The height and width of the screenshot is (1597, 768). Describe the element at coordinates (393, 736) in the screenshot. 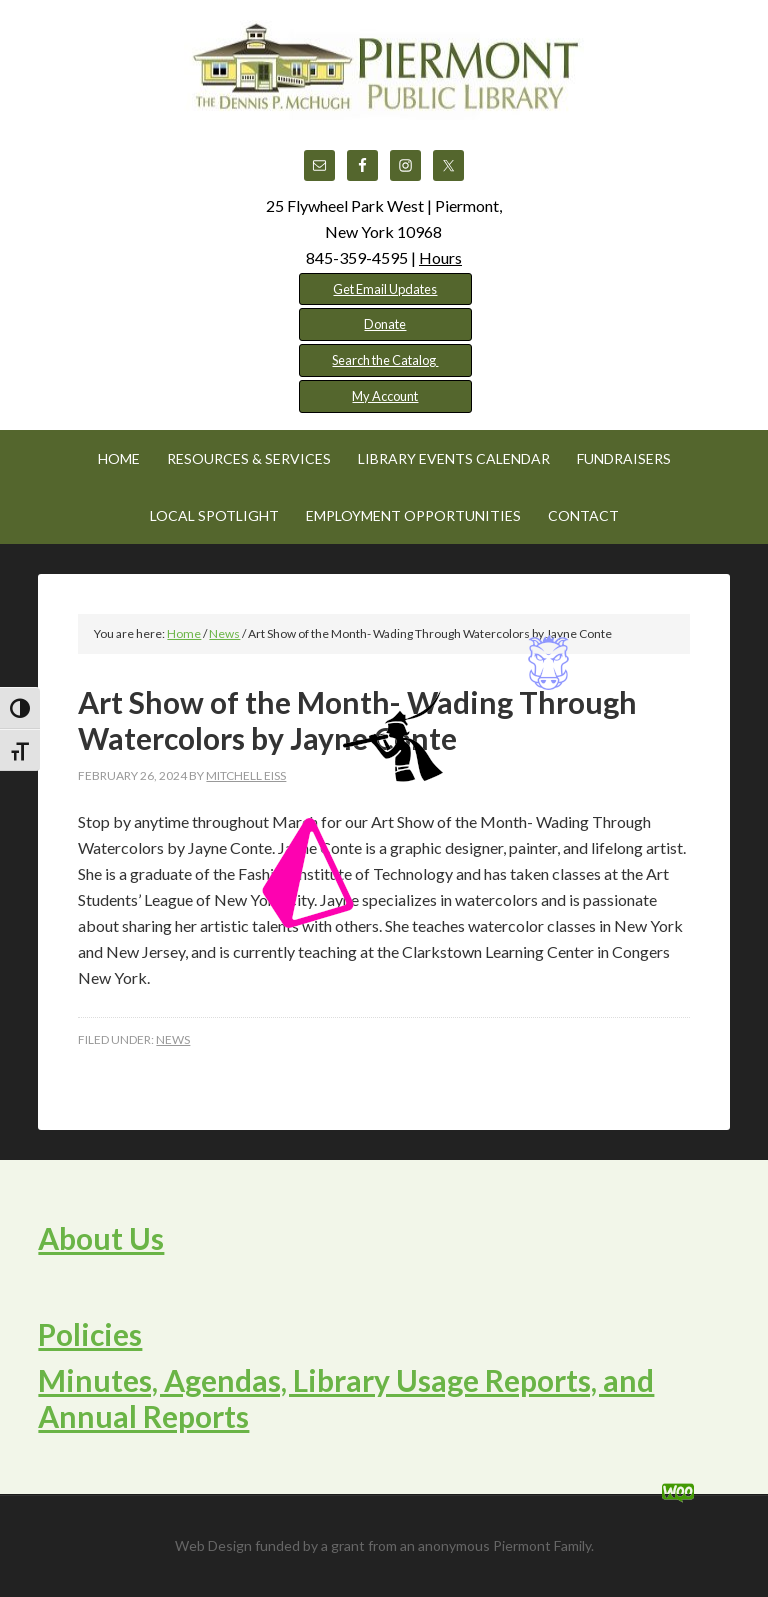

I see `pied piper logo` at that location.